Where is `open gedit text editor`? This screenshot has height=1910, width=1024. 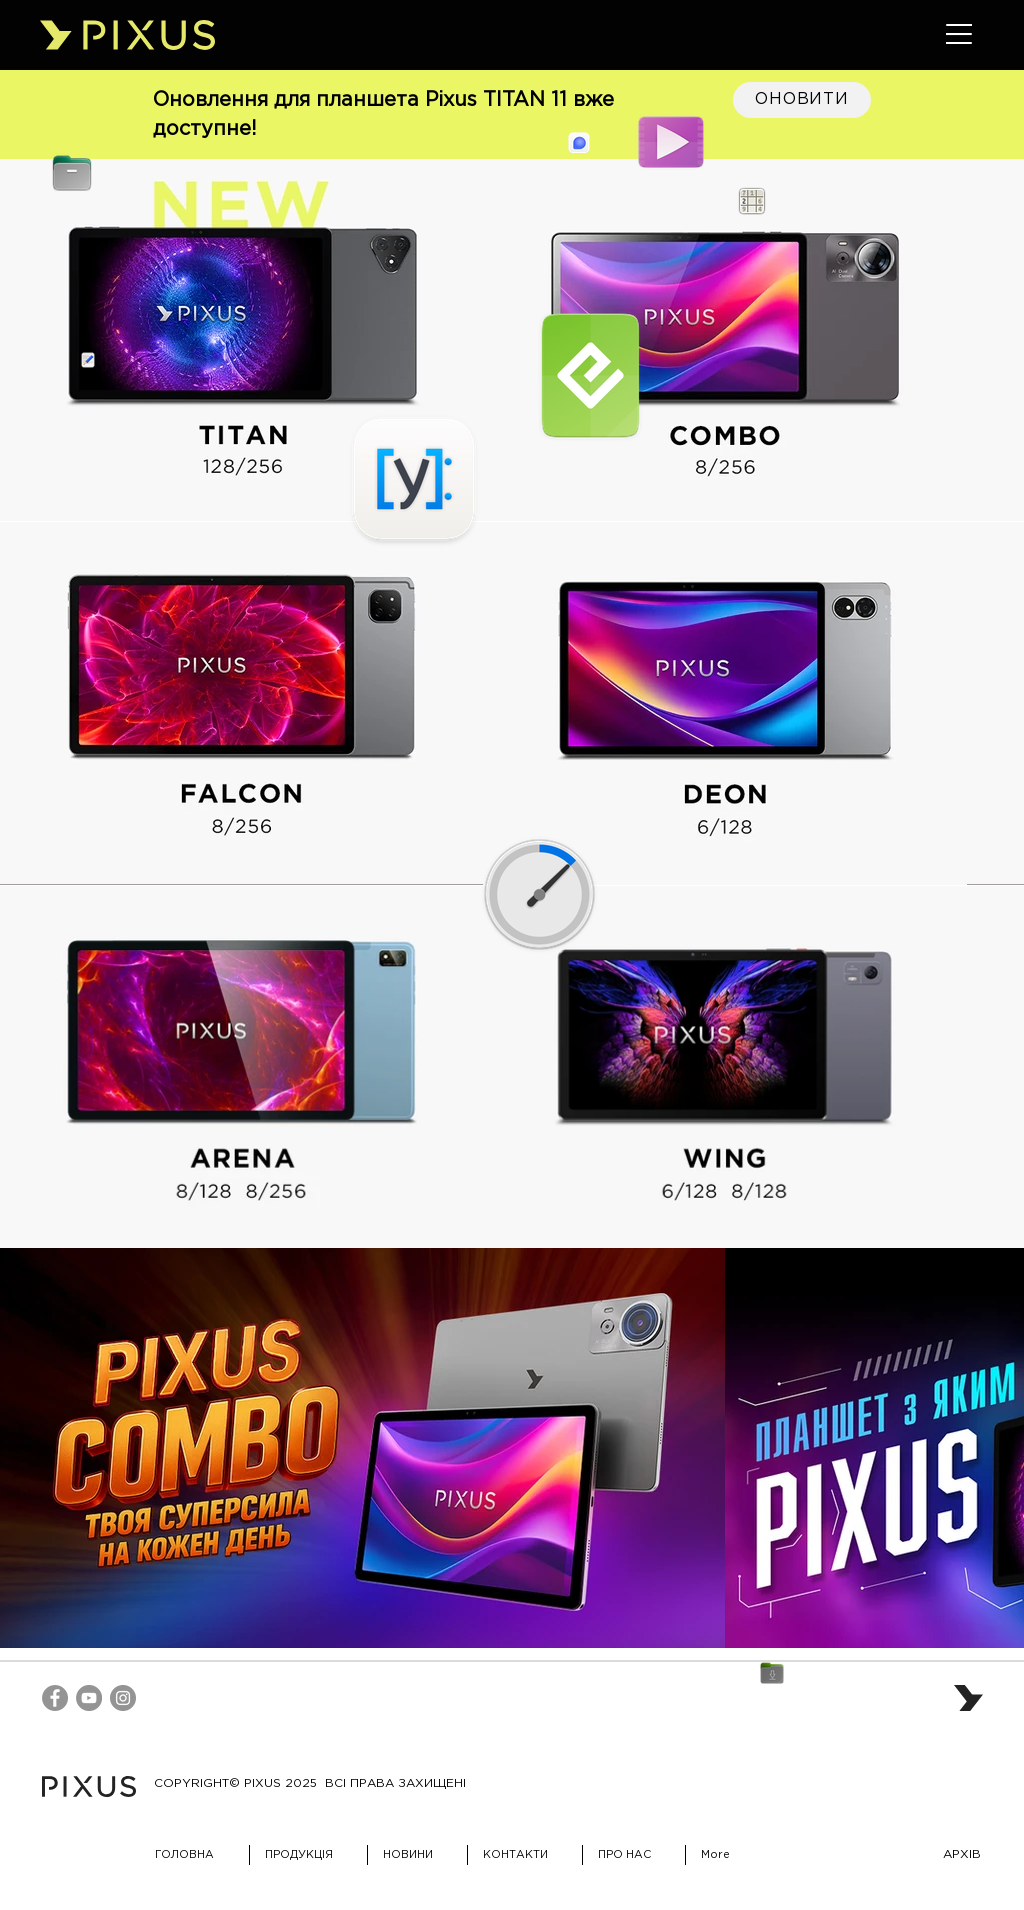
open gedit text editor is located at coordinates (88, 360).